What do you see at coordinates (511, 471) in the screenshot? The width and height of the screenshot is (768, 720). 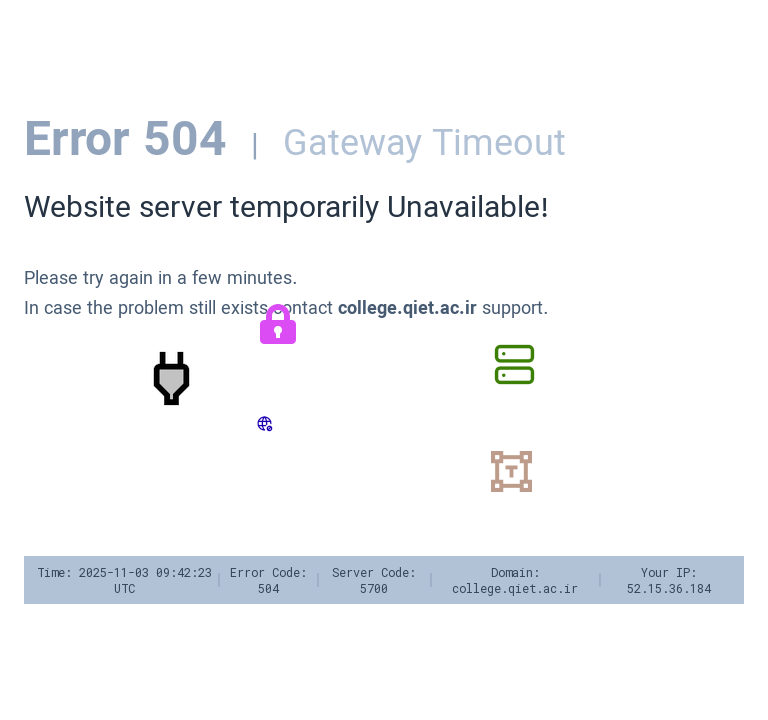 I see `insert a text box or text field` at bounding box center [511, 471].